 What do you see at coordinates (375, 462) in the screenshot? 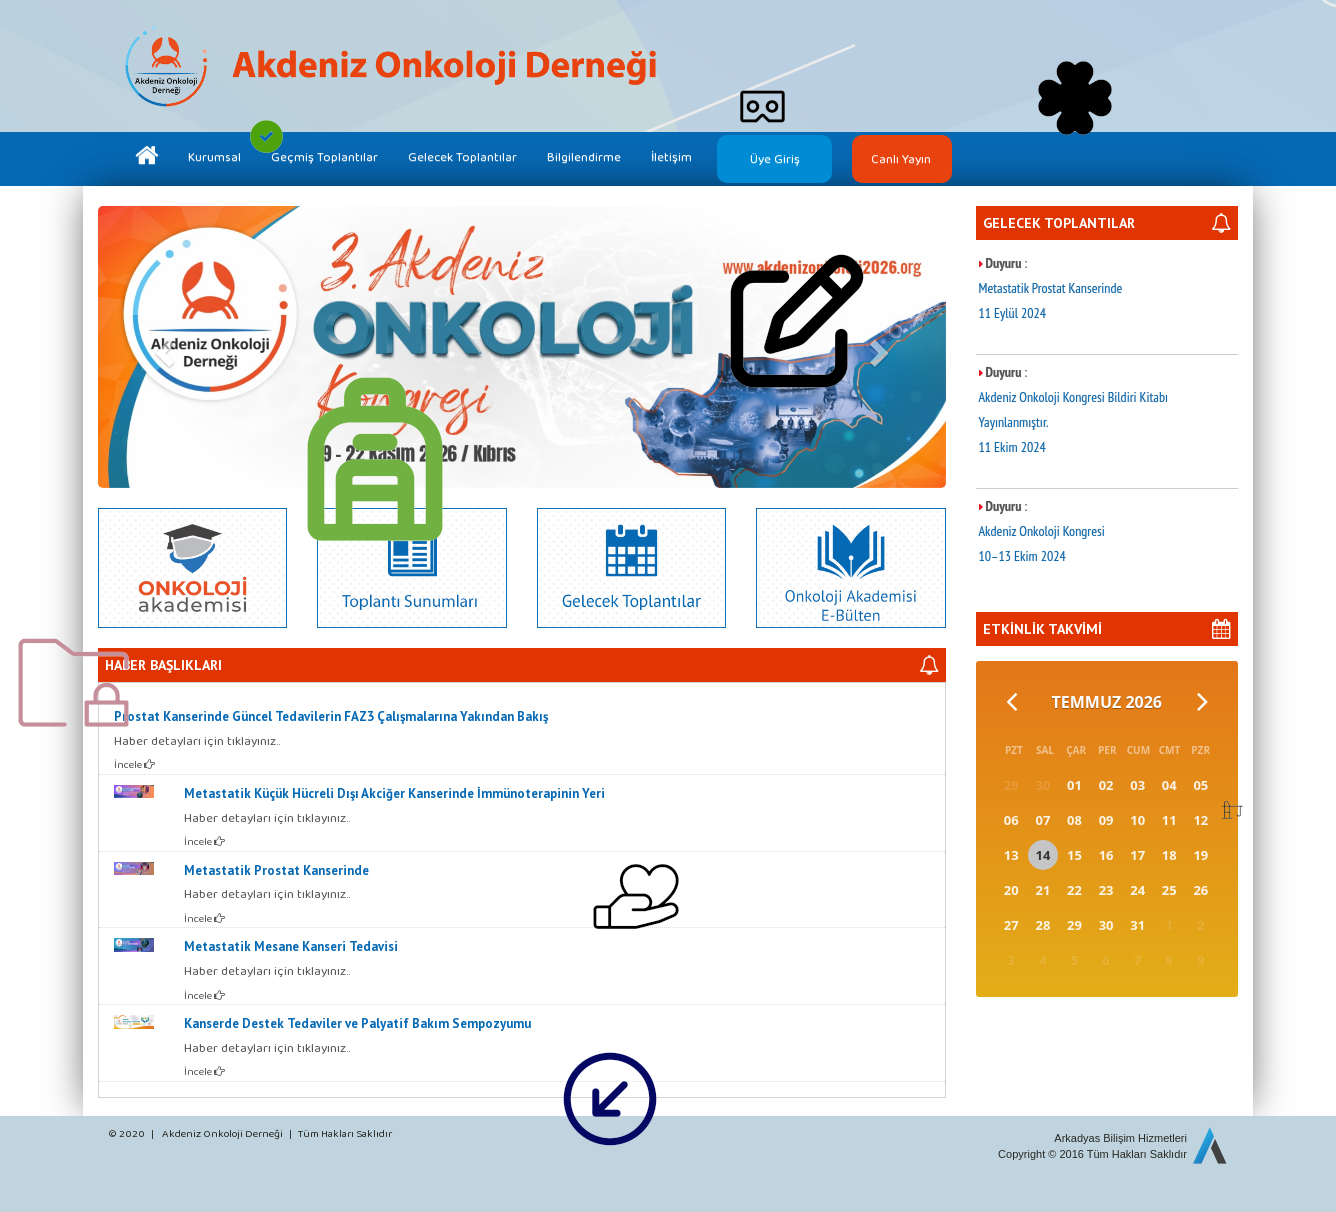
I see `access your inventory or stored items` at bounding box center [375, 462].